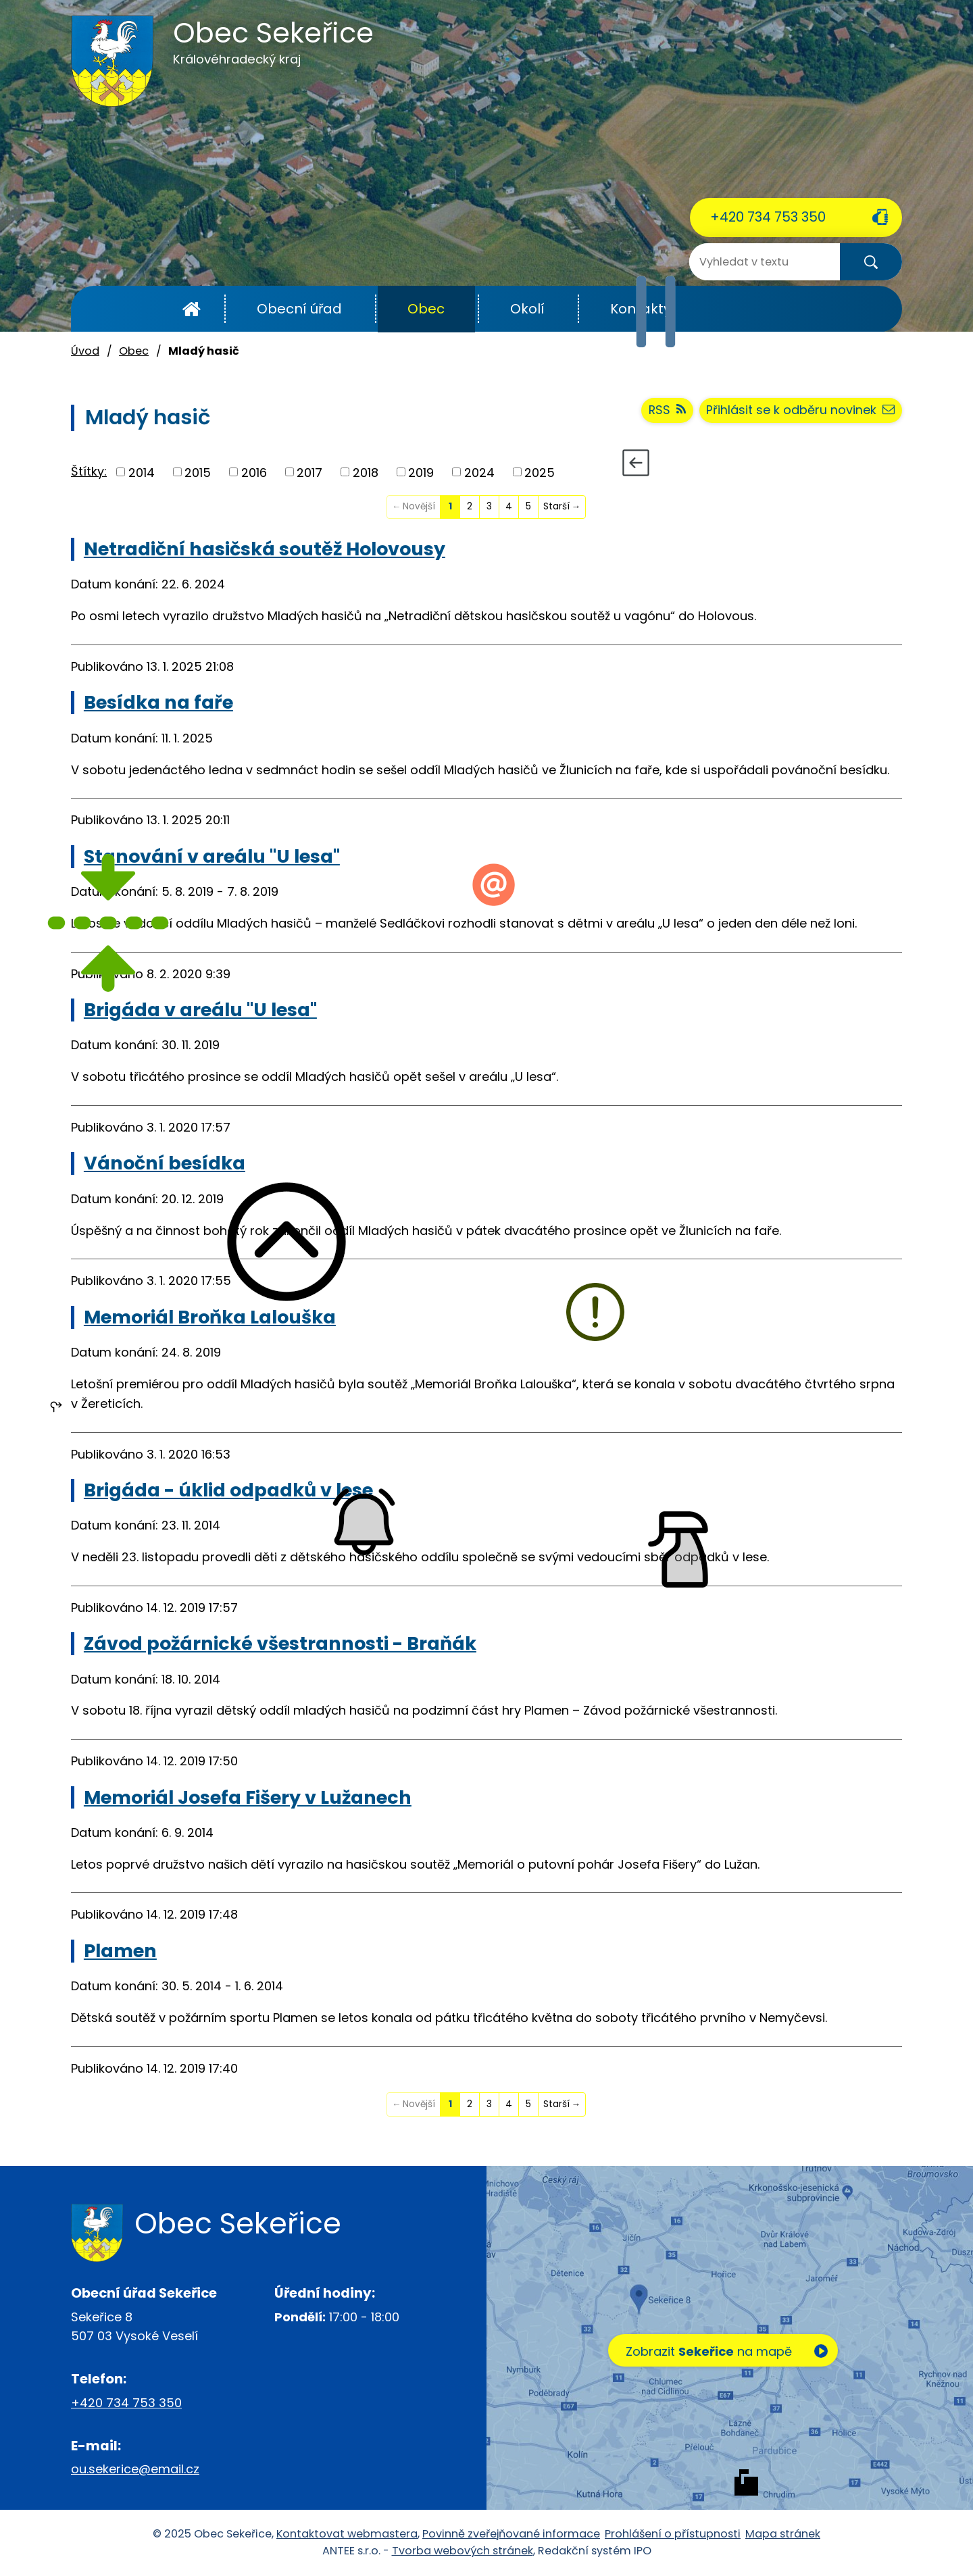  Describe the element at coordinates (286, 1242) in the screenshot. I see `scroll to top of page` at that location.